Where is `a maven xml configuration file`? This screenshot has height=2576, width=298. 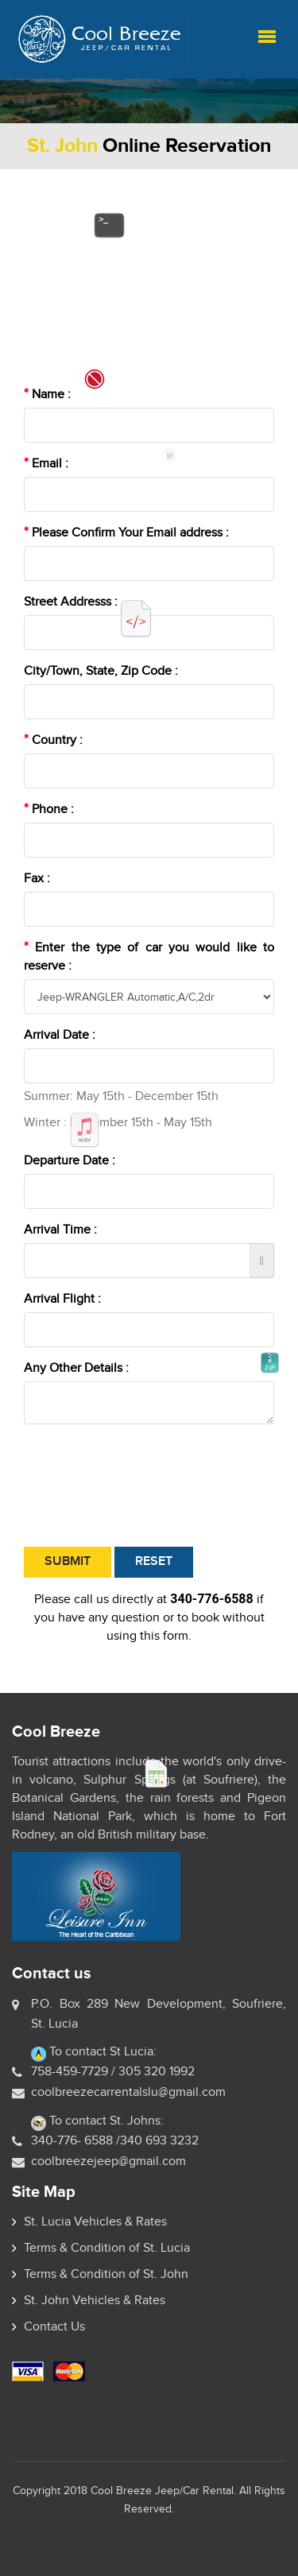
a maven xml configuration file is located at coordinates (136, 618).